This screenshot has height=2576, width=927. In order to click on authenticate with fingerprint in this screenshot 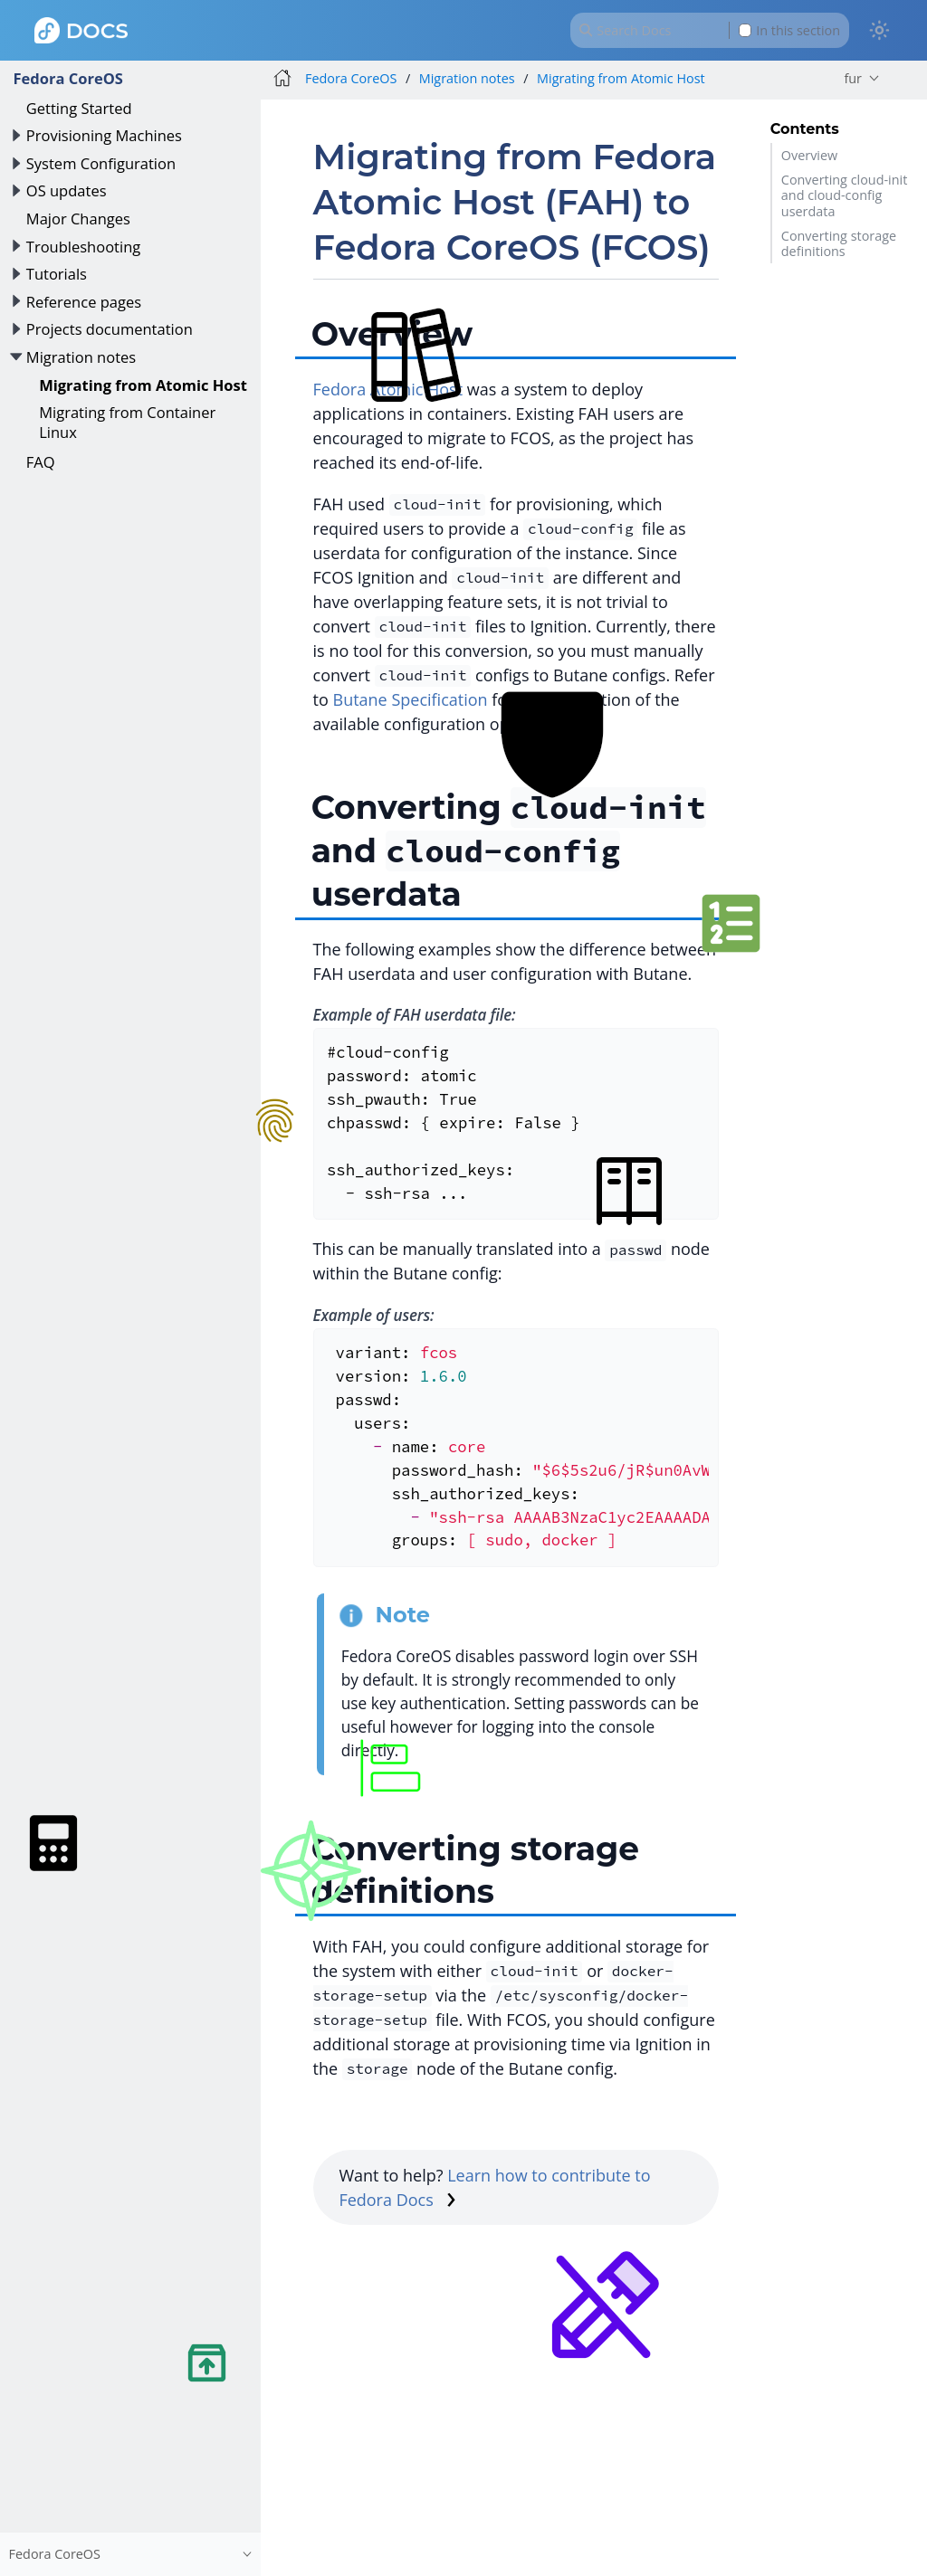, I will do `click(274, 1120)`.